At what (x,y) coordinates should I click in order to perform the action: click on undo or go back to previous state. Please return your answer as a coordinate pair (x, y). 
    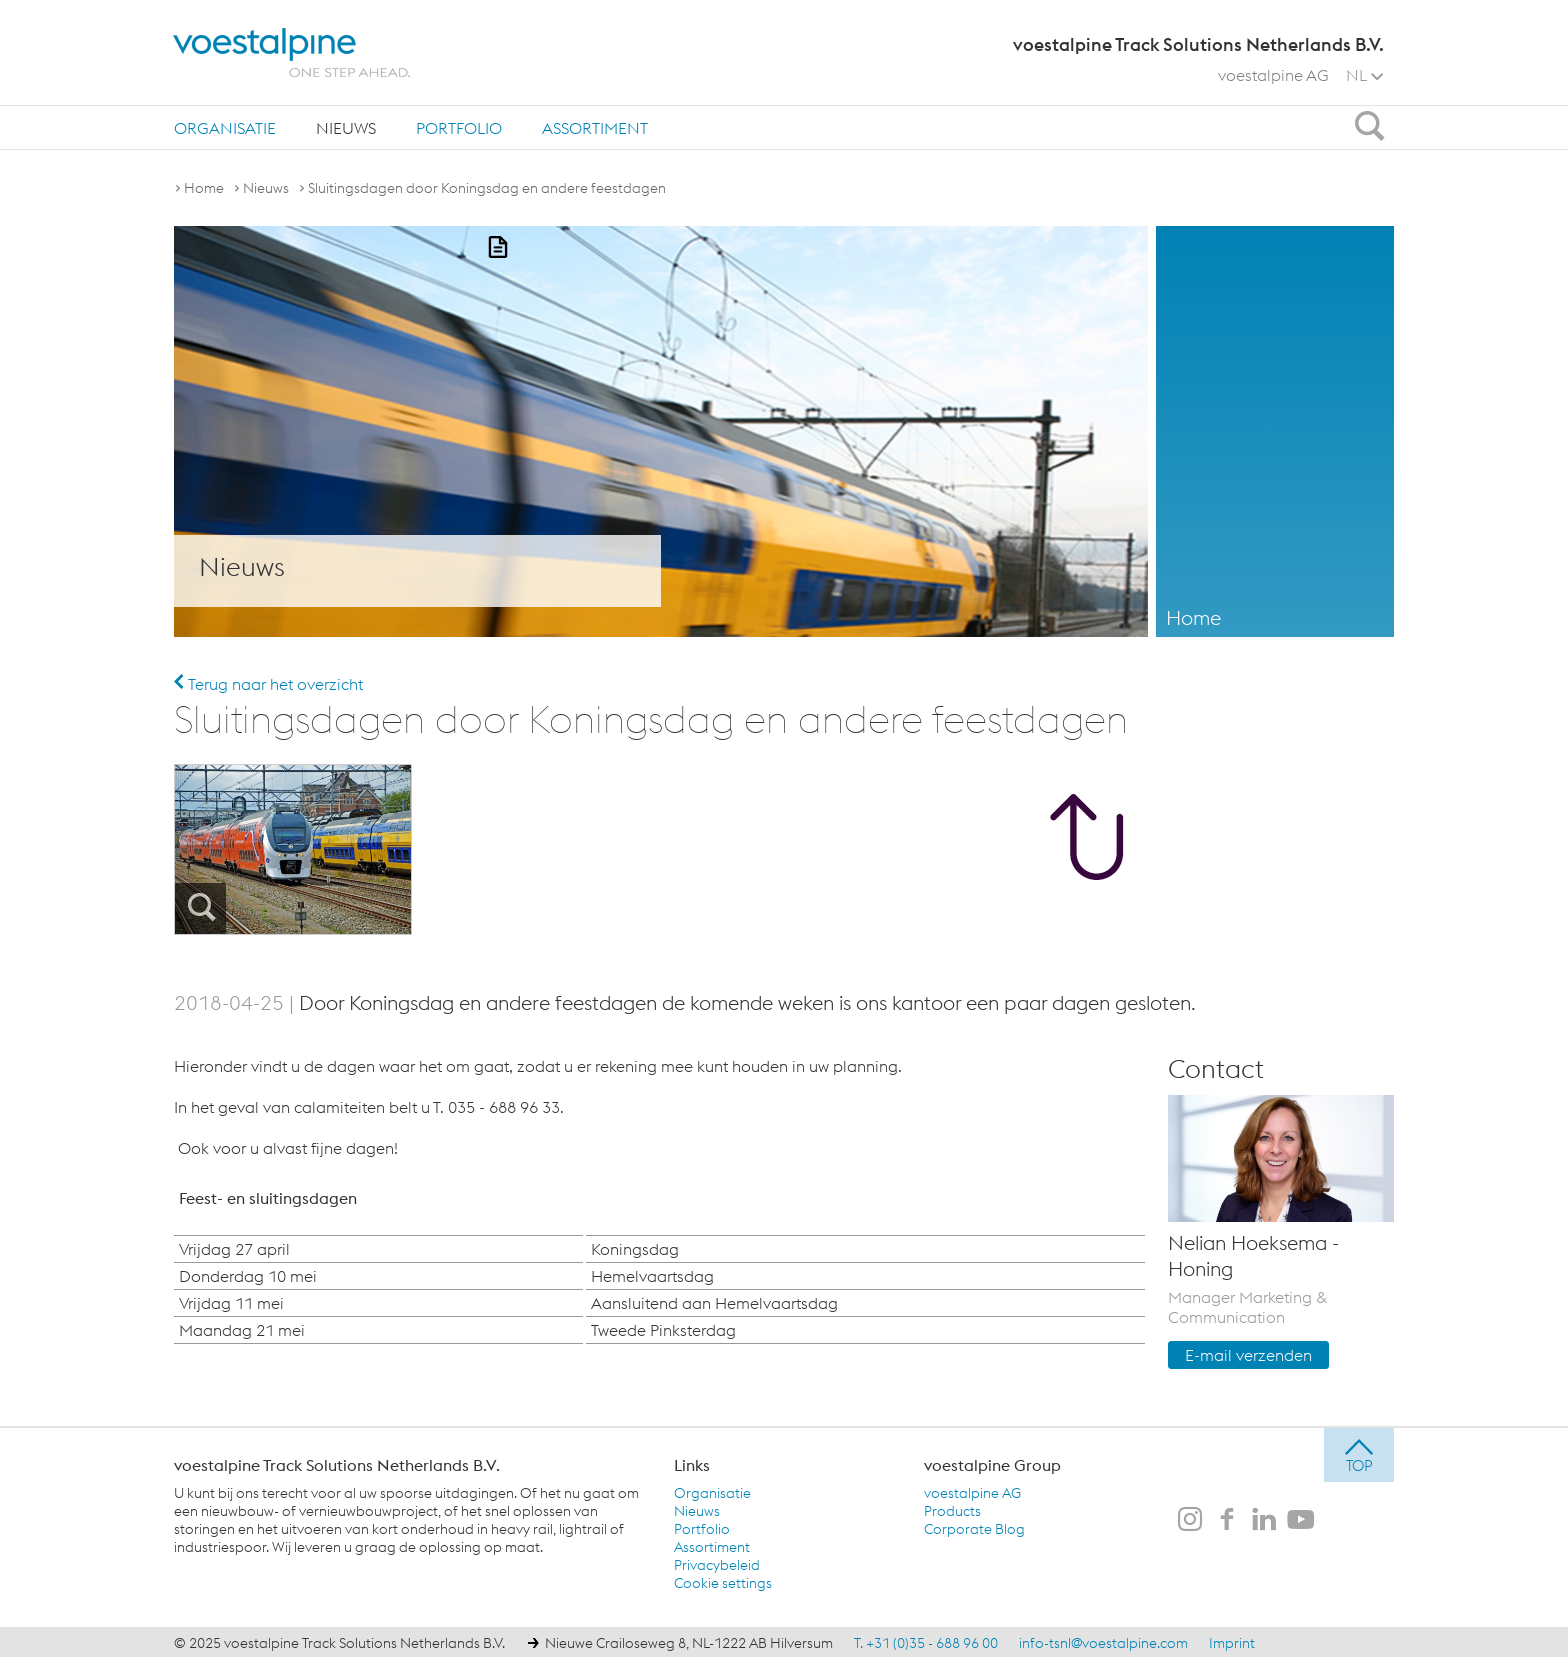
    Looking at the image, I should click on (1090, 837).